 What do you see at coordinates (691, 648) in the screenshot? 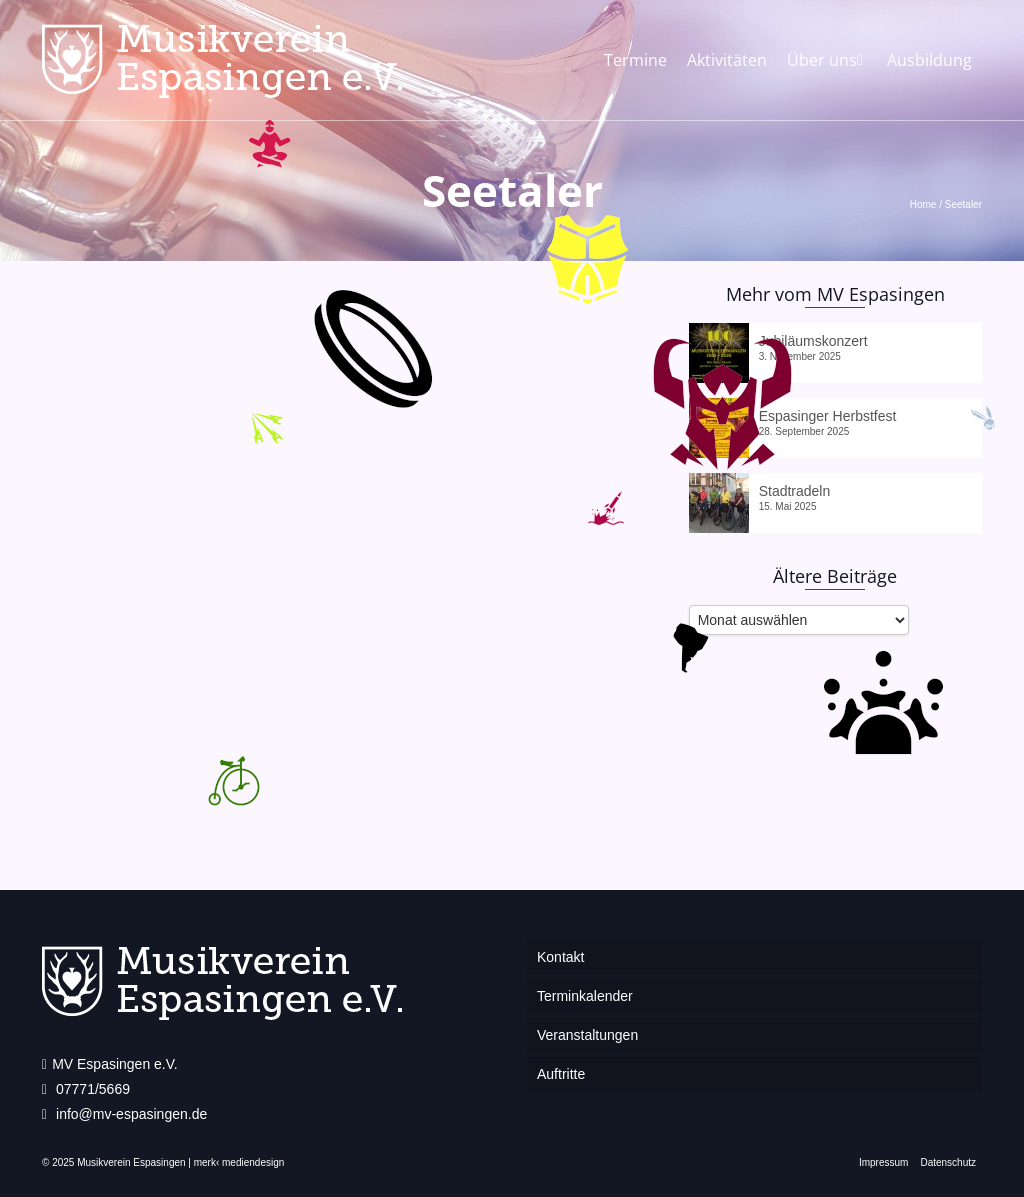
I see `view South America region` at bounding box center [691, 648].